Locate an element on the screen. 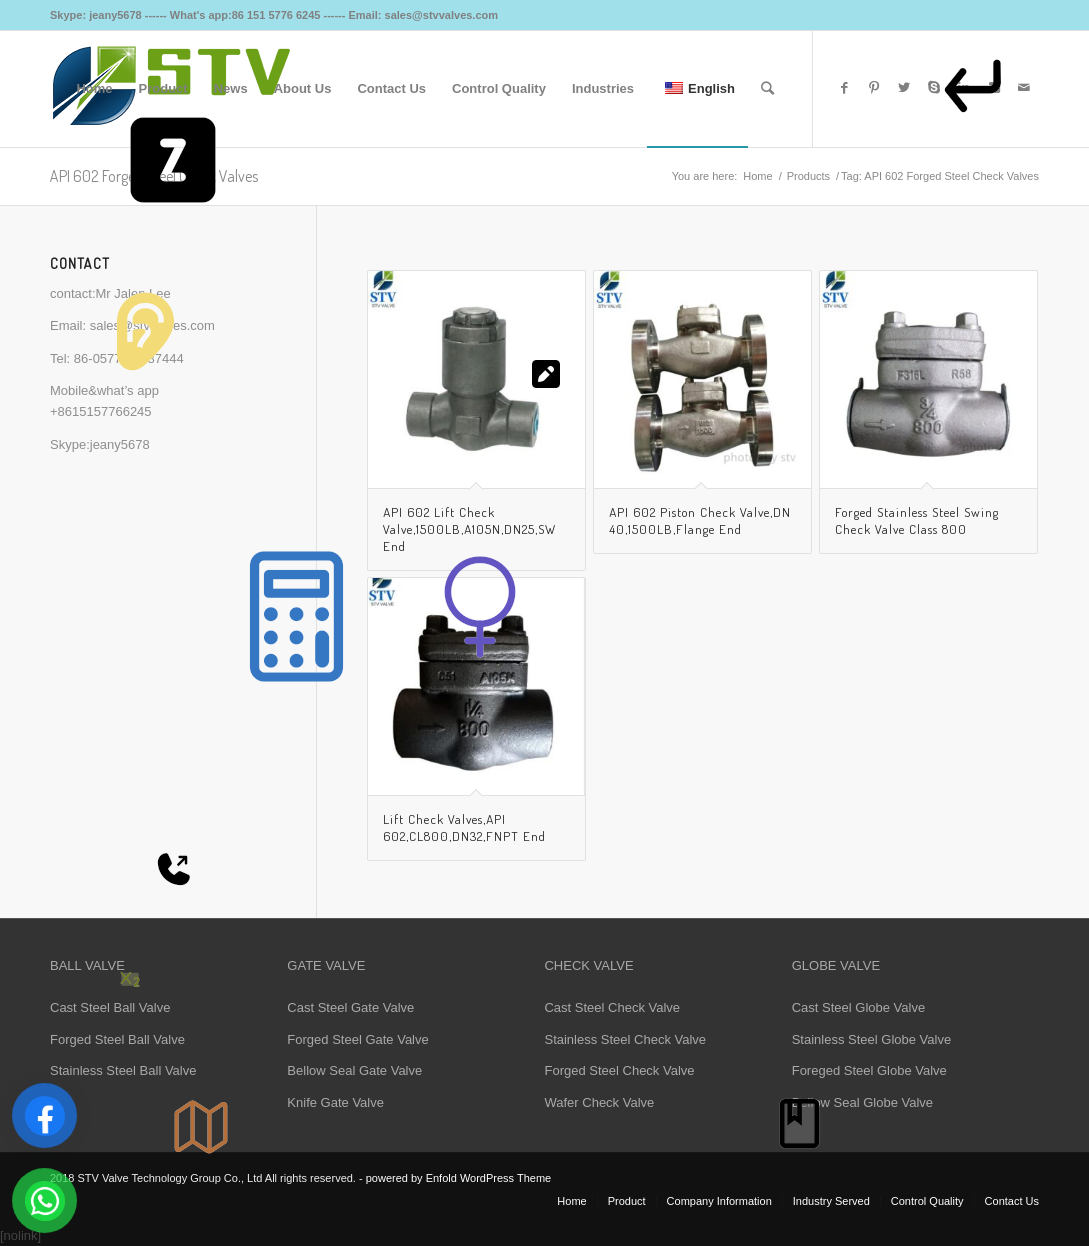 The height and width of the screenshot is (1246, 1089). apply subscript formatting to selected text is located at coordinates (129, 979).